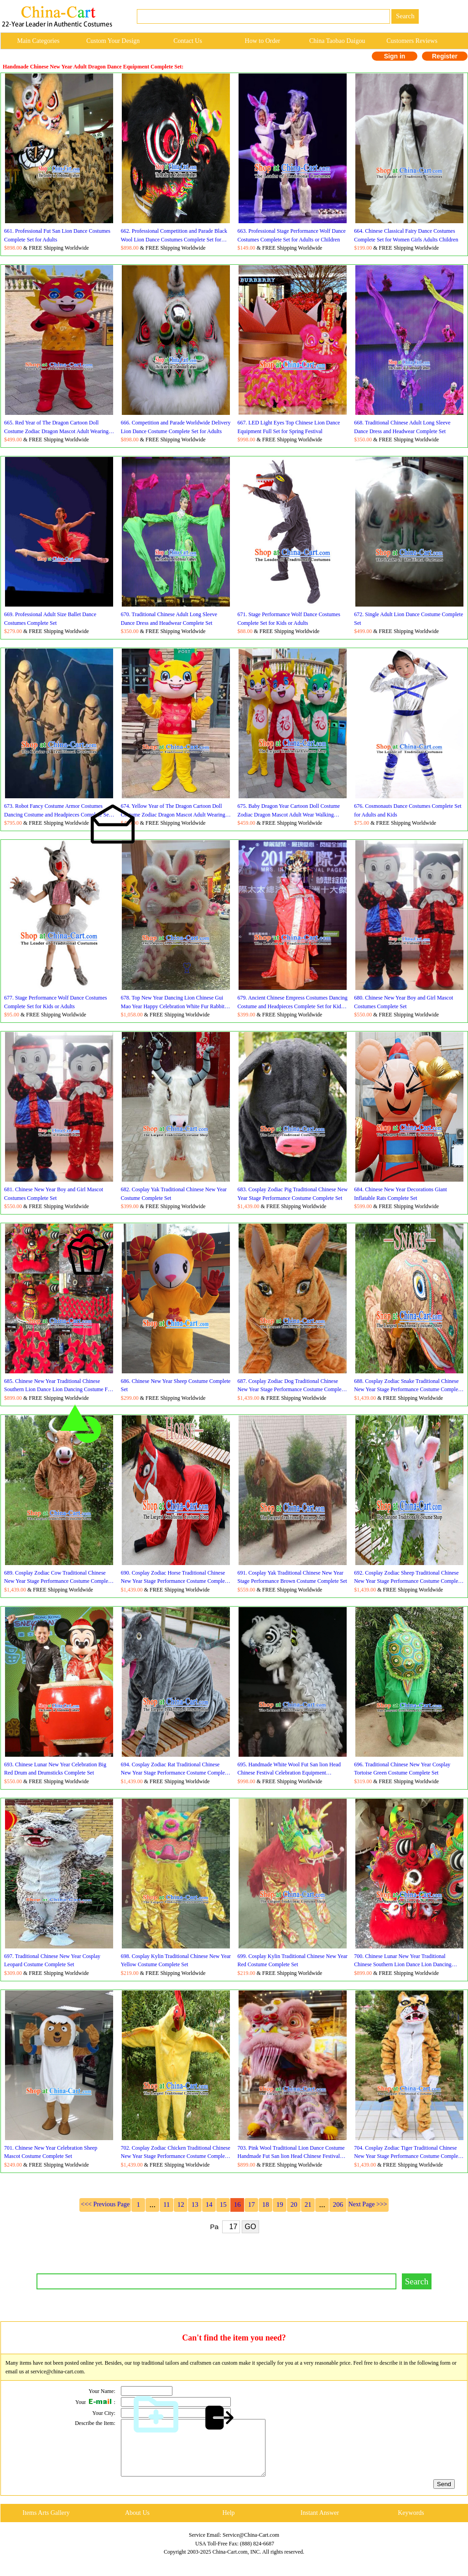  I want to click on access shape tools or drawing options, so click(81, 1424).